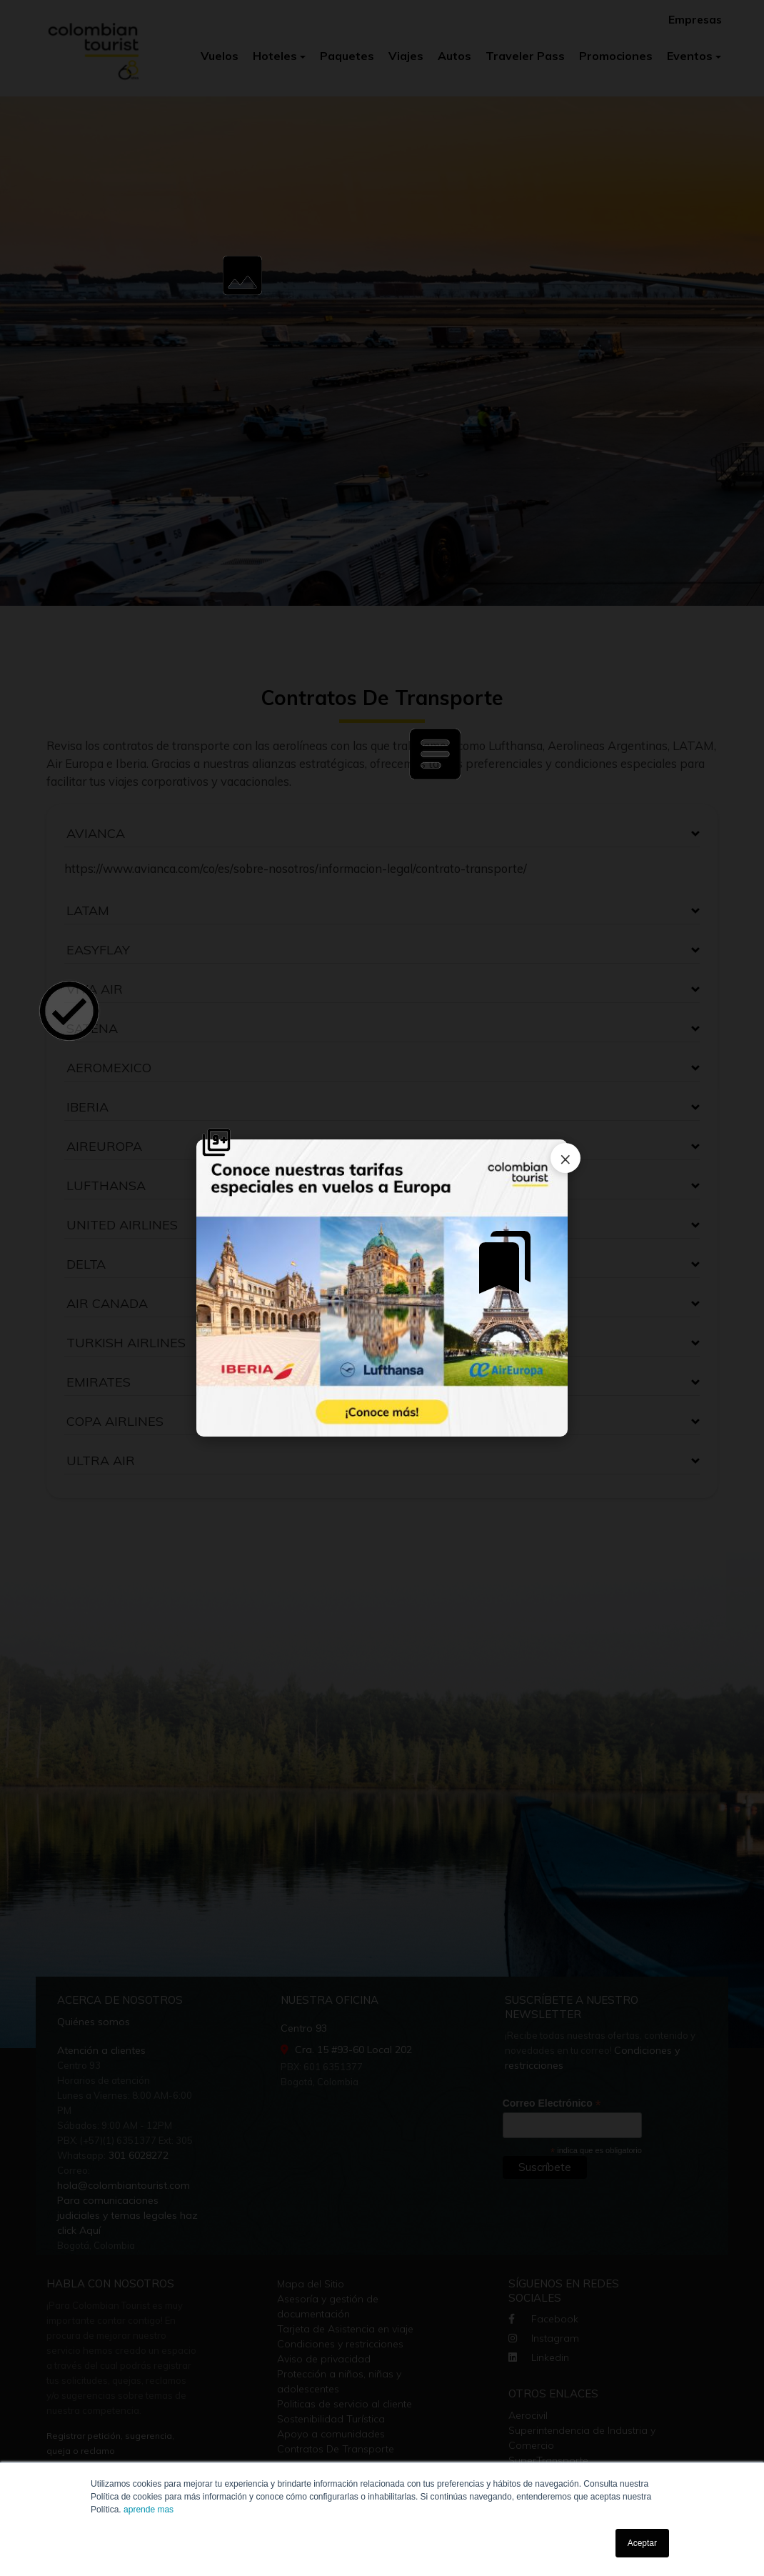 The width and height of the screenshot is (764, 2576). I want to click on view your saved bookmarks, so click(505, 1262).